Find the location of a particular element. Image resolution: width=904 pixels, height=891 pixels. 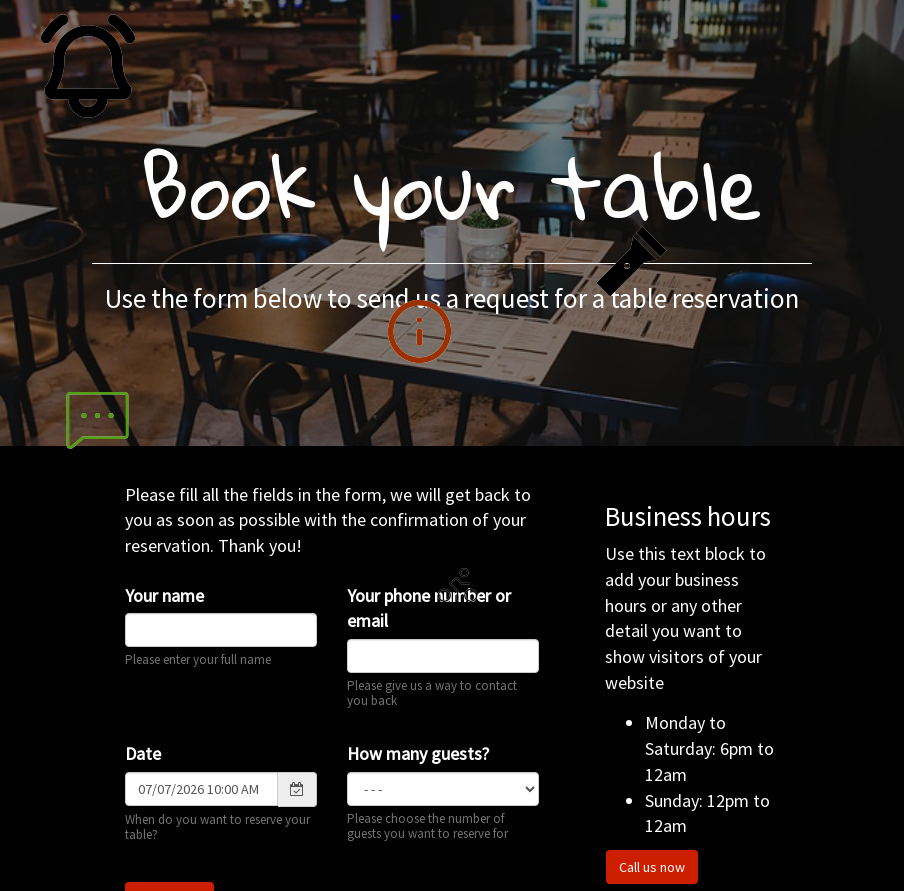

view more information or details is located at coordinates (419, 331).